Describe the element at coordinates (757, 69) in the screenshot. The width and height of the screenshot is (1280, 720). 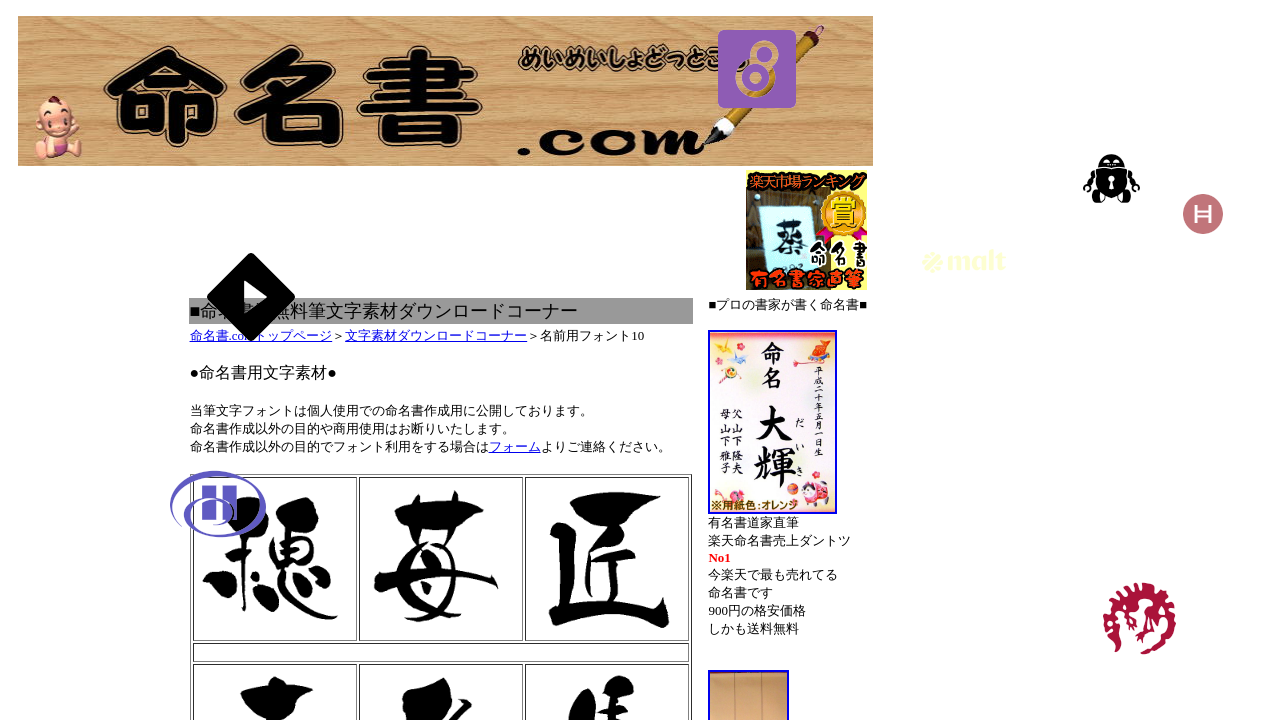
I see `open the Max streaming app` at that location.